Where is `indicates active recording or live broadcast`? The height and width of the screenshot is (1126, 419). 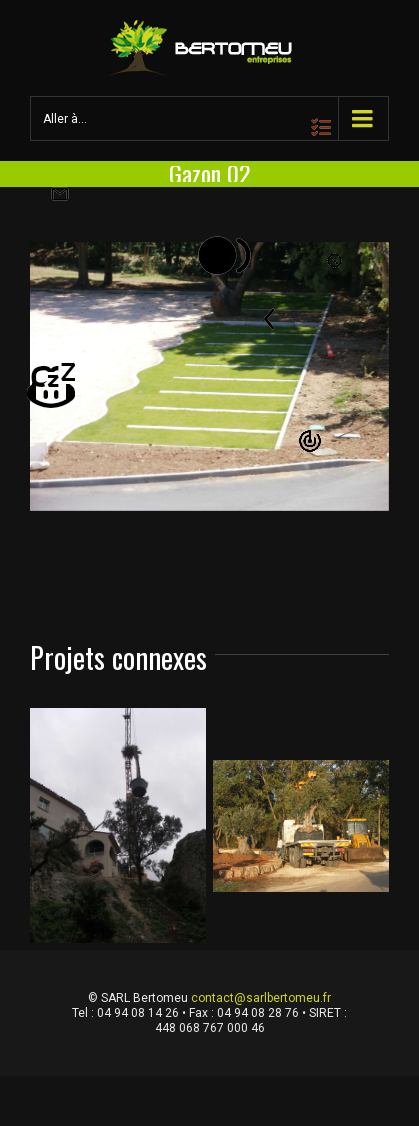 indicates active recording or live broadcast is located at coordinates (224, 255).